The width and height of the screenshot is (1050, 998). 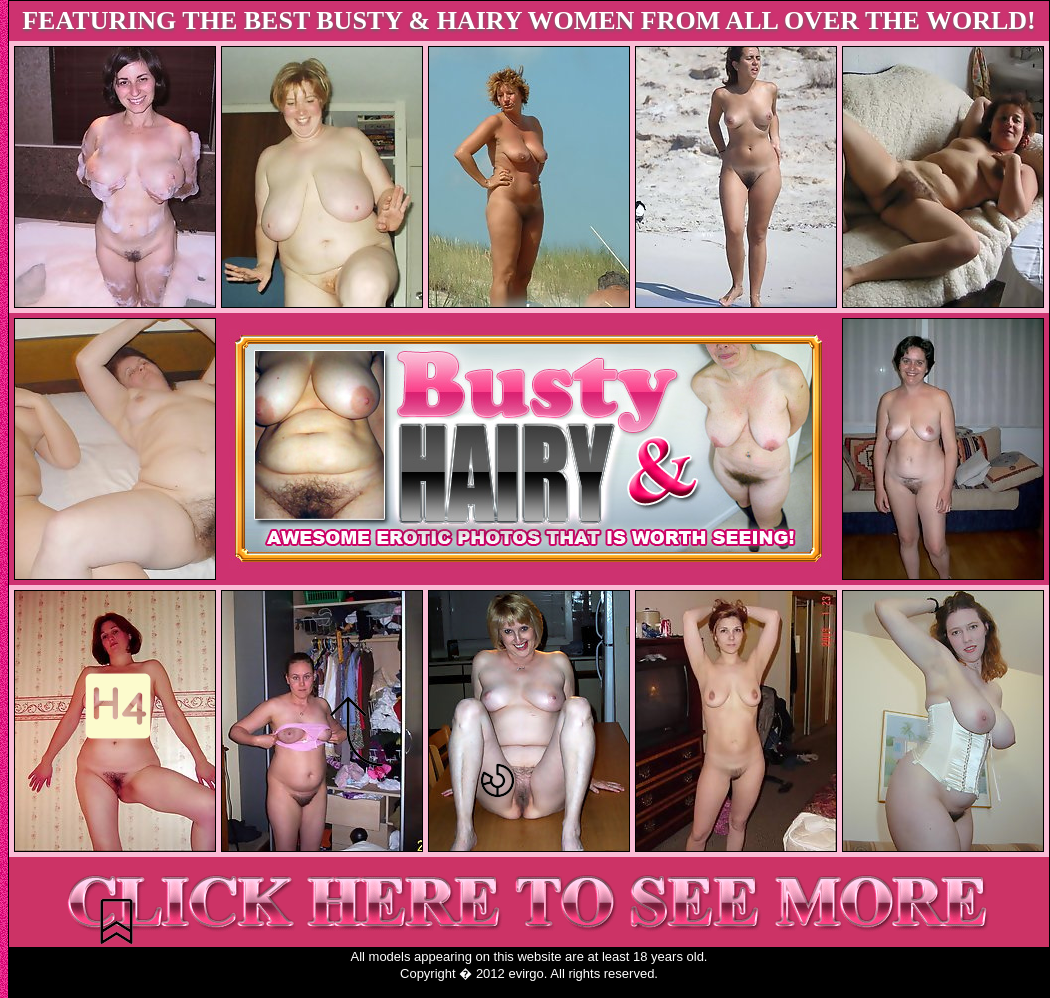 I want to click on format text as heading level 4, so click(x=118, y=706).